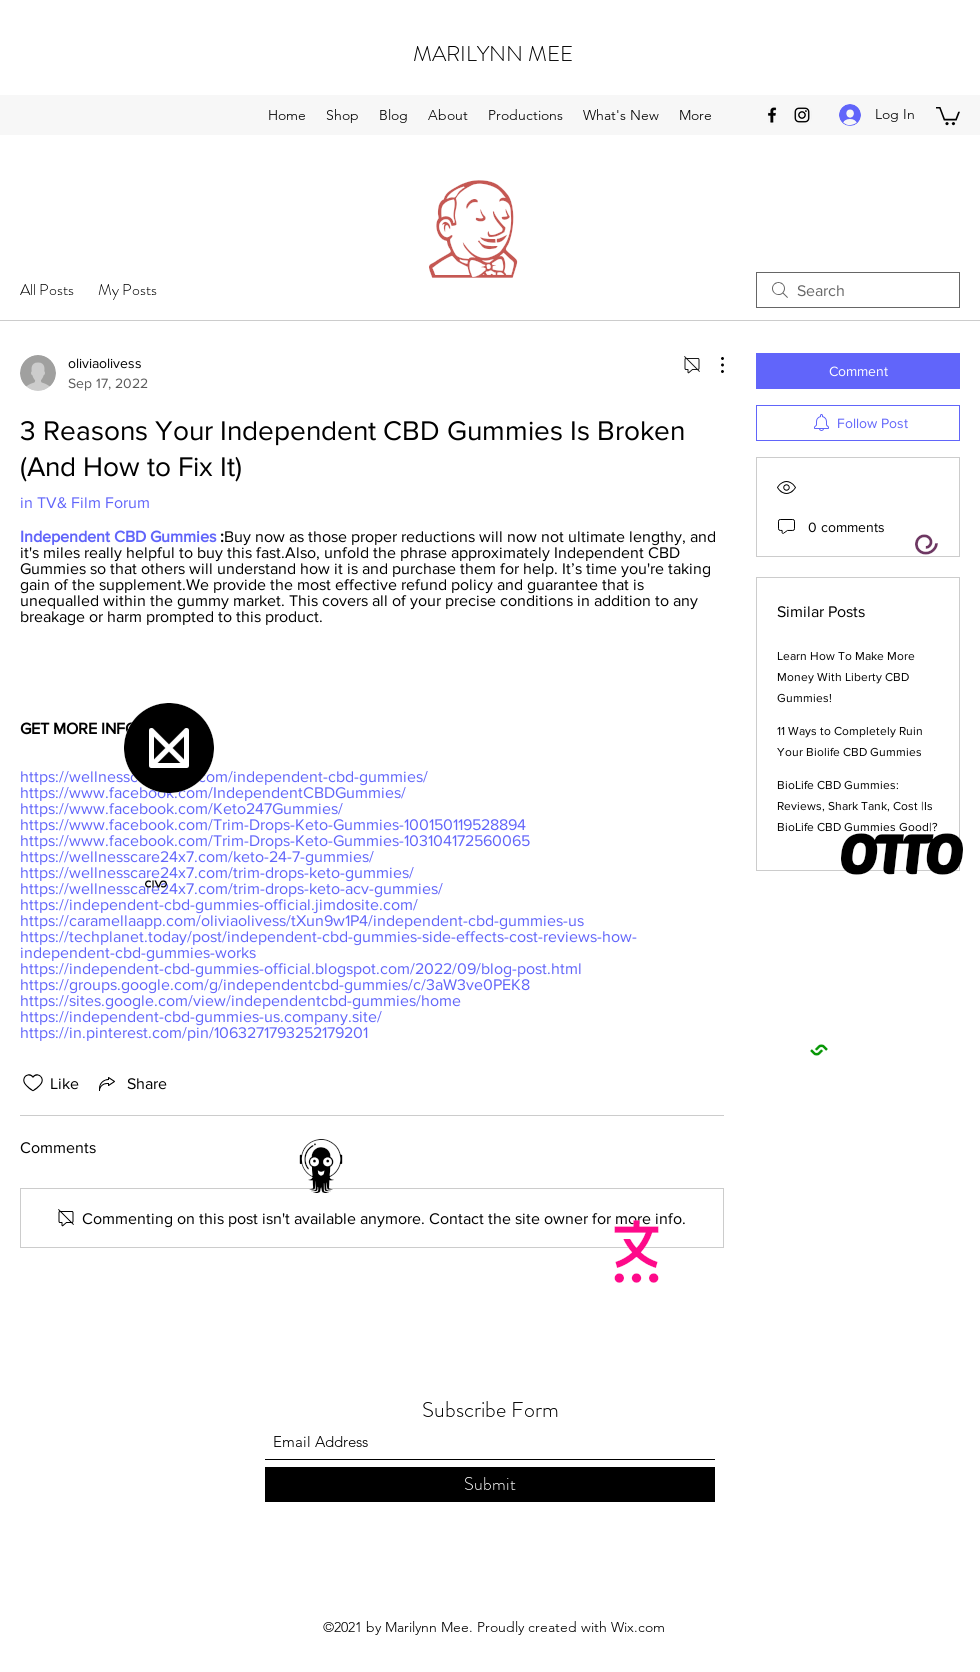 This screenshot has height=1672, width=980. What do you see at coordinates (926, 544) in the screenshot?
I see `every.org logo` at bounding box center [926, 544].